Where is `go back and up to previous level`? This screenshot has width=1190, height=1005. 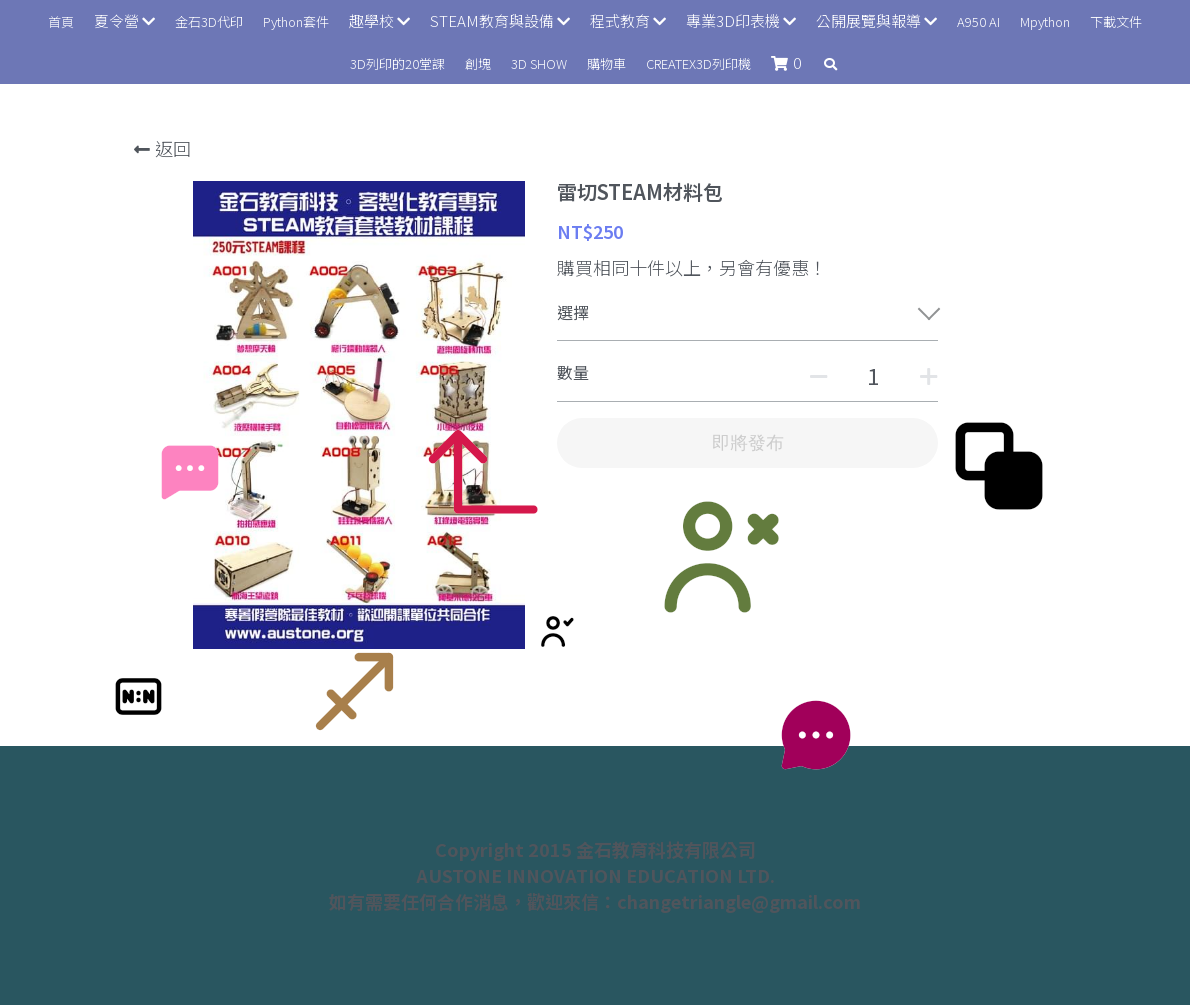
go back and up to previous level is located at coordinates (479, 476).